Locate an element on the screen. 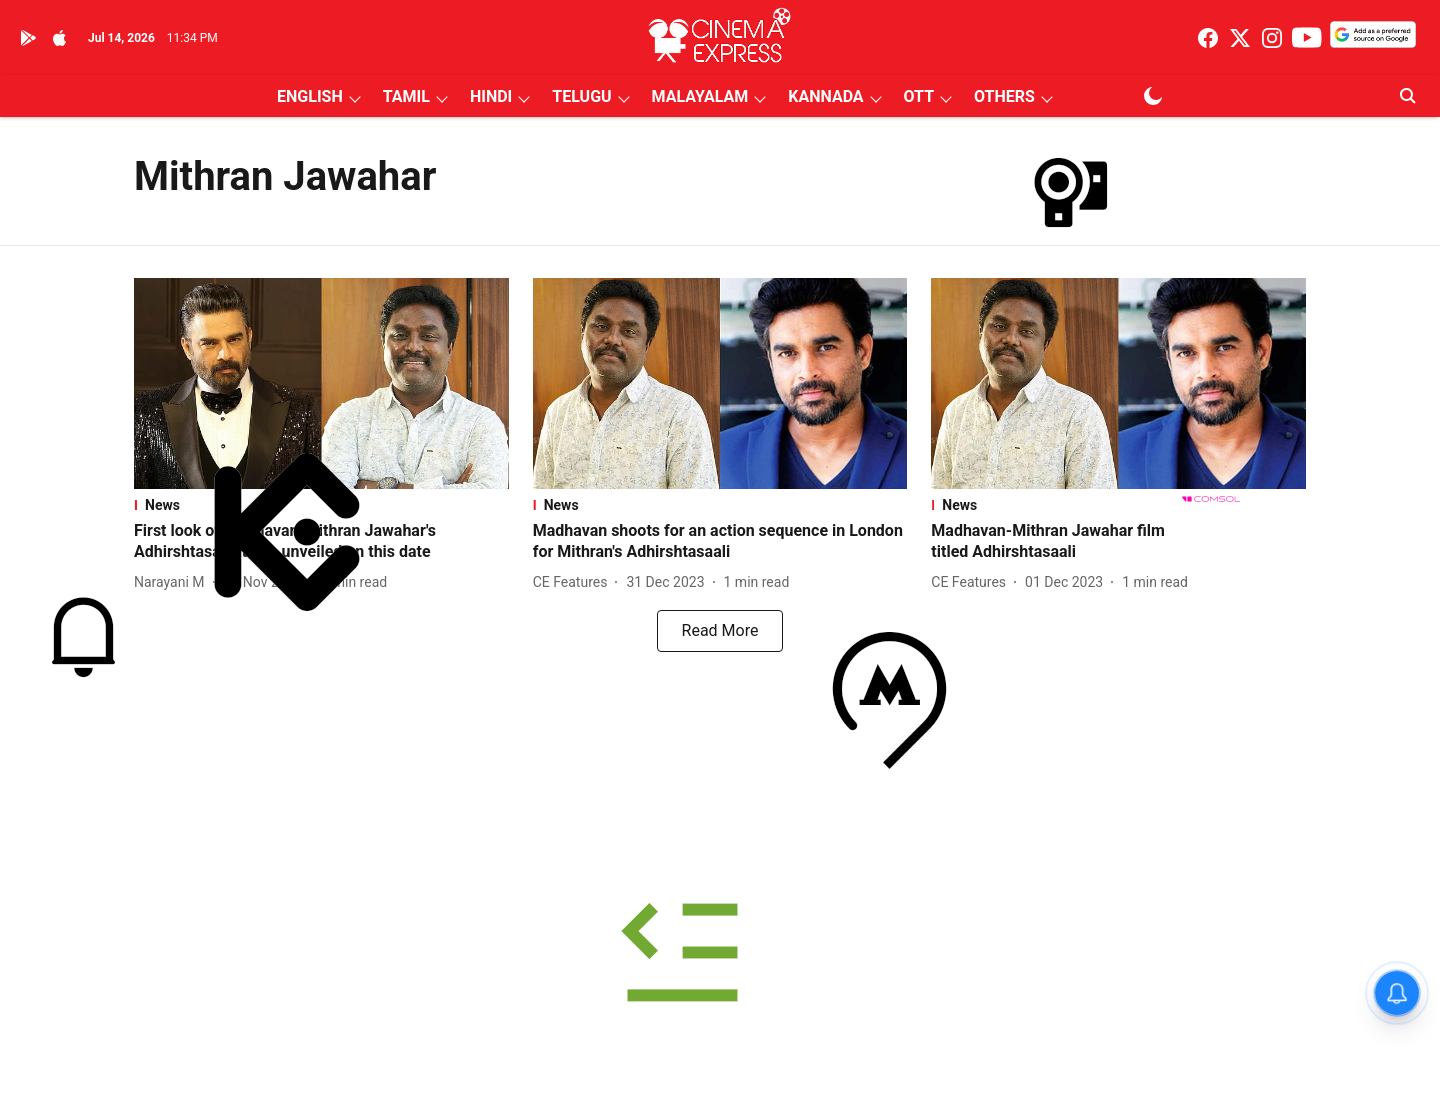 The image size is (1440, 1095). view notifications is located at coordinates (83, 634).